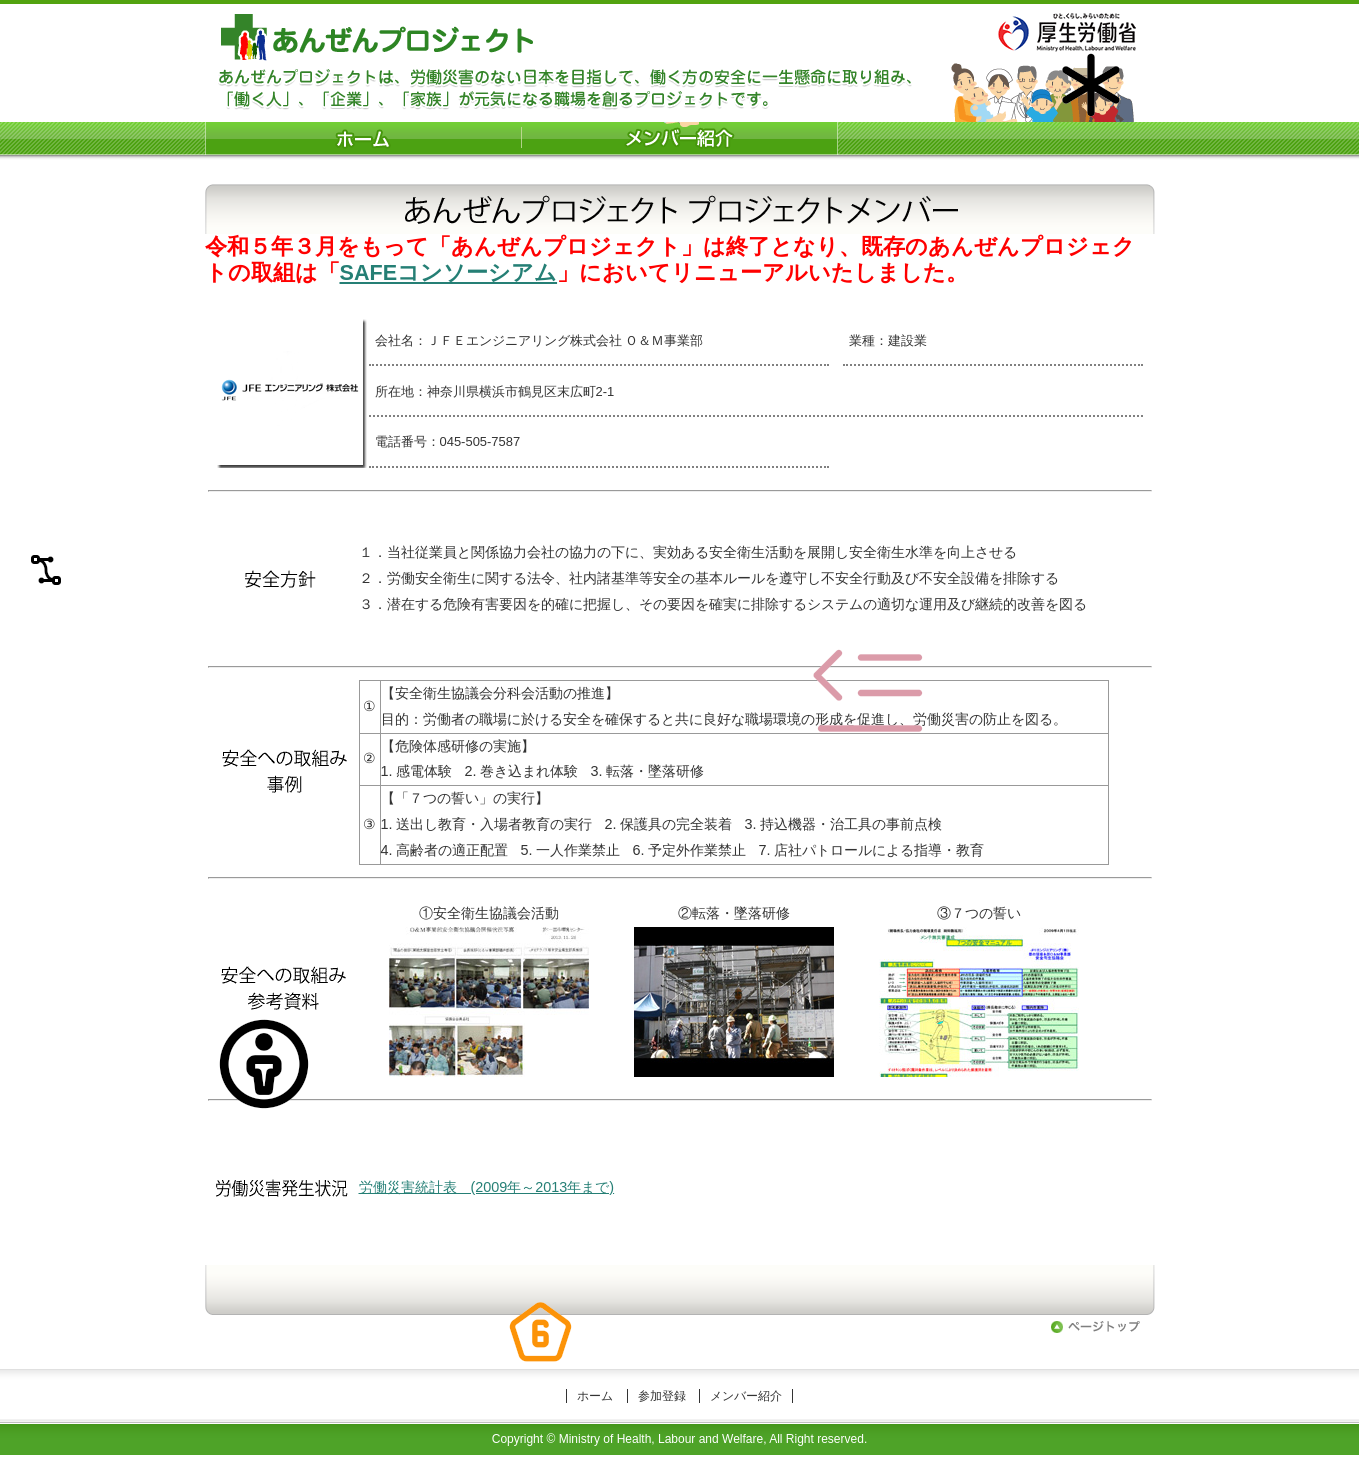 This screenshot has width=1359, height=1475. I want to click on indicates creative commons attribution license required, so click(264, 1064).